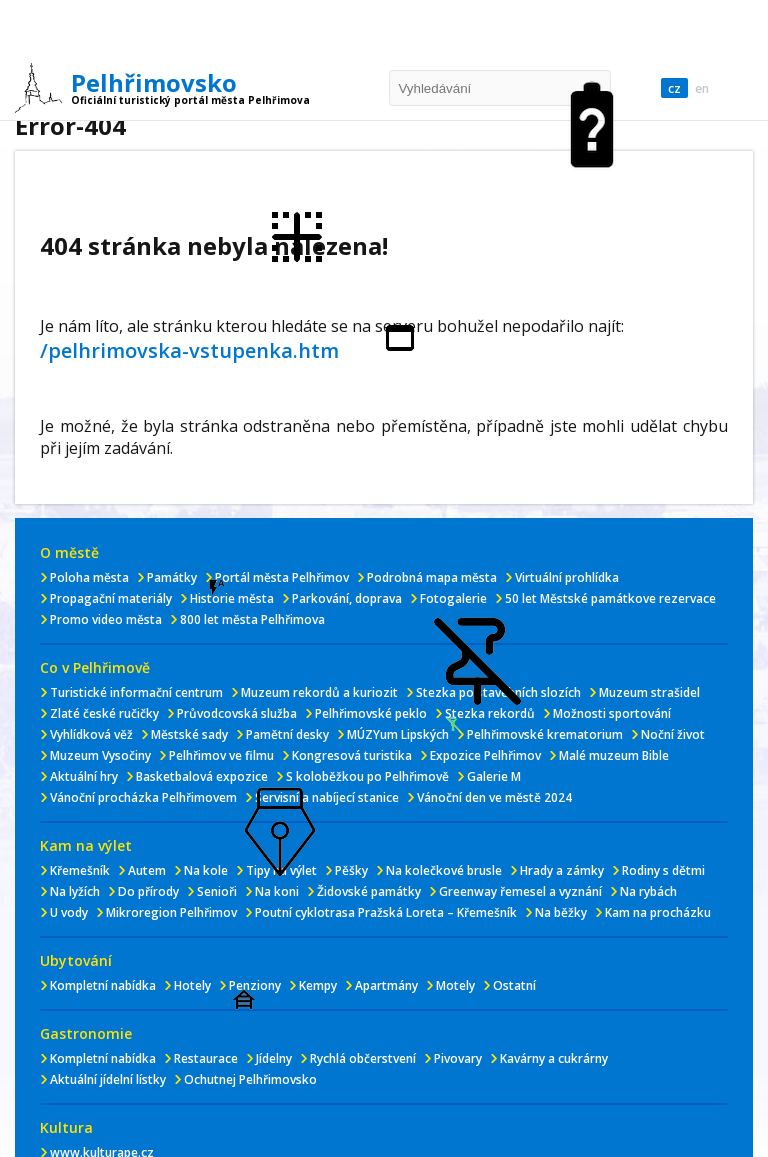  I want to click on apply inner borders to selected cells, so click(297, 237).